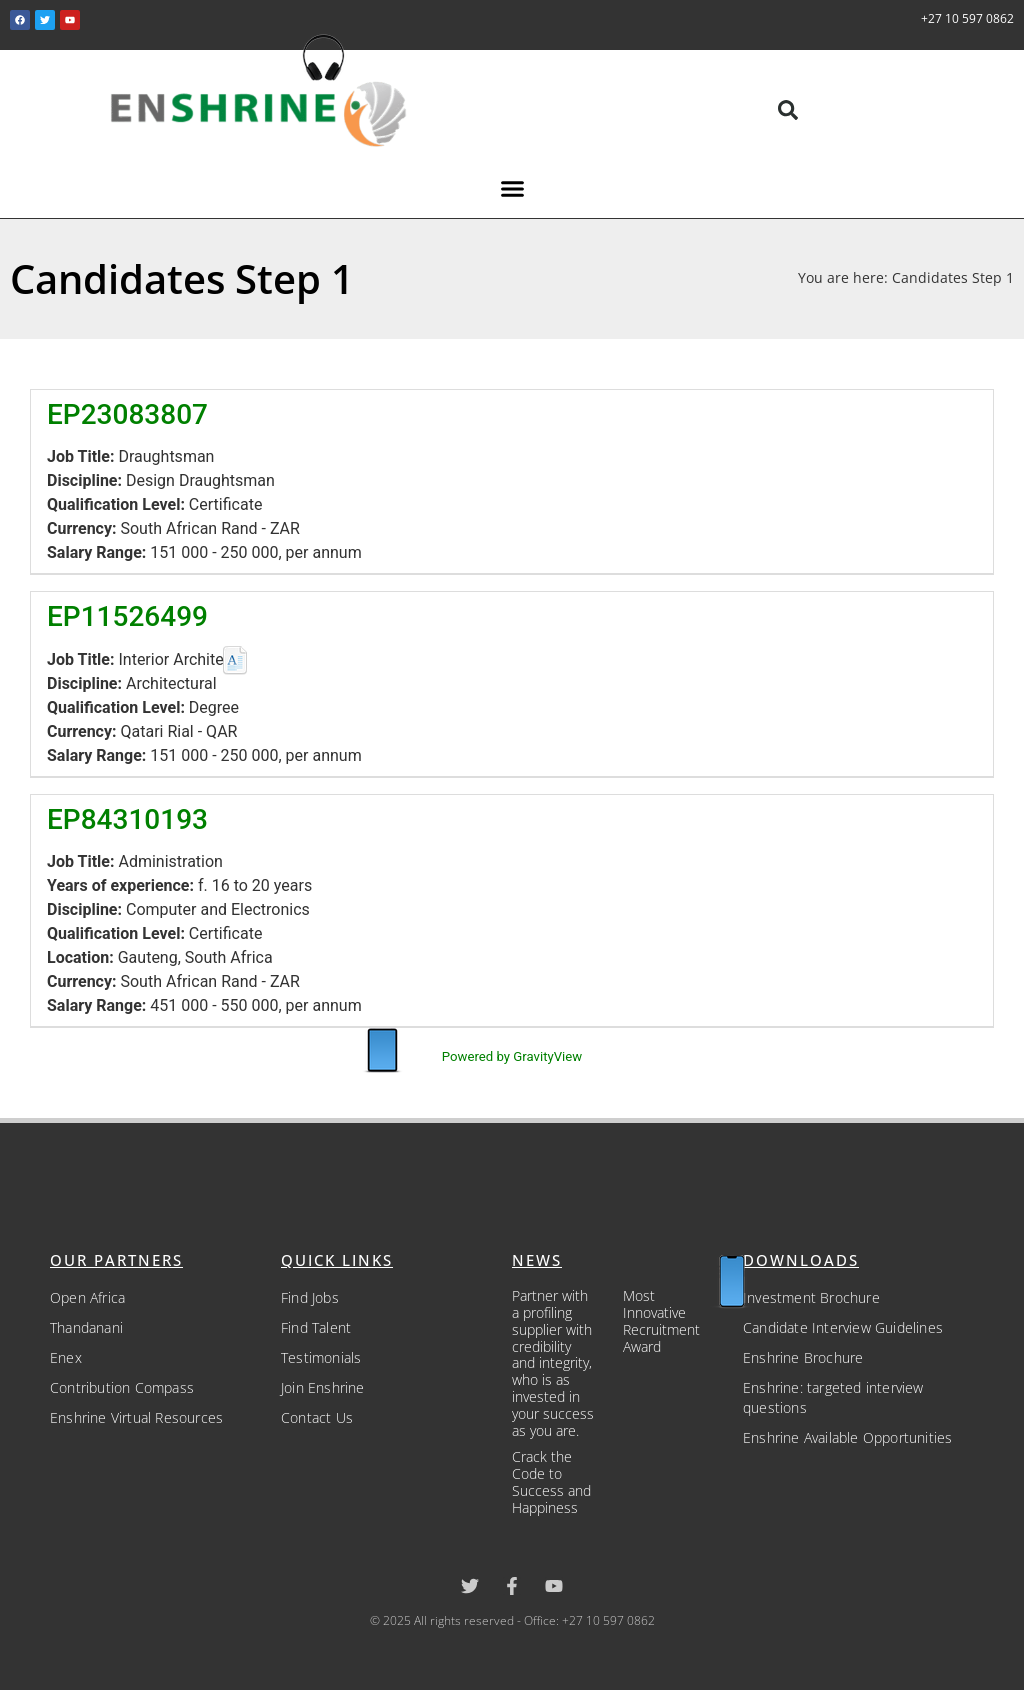 The height and width of the screenshot is (1690, 1024). What do you see at coordinates (235, 660) in the screenshot?
I see `open a text document file` at bounding box center [235, 660].